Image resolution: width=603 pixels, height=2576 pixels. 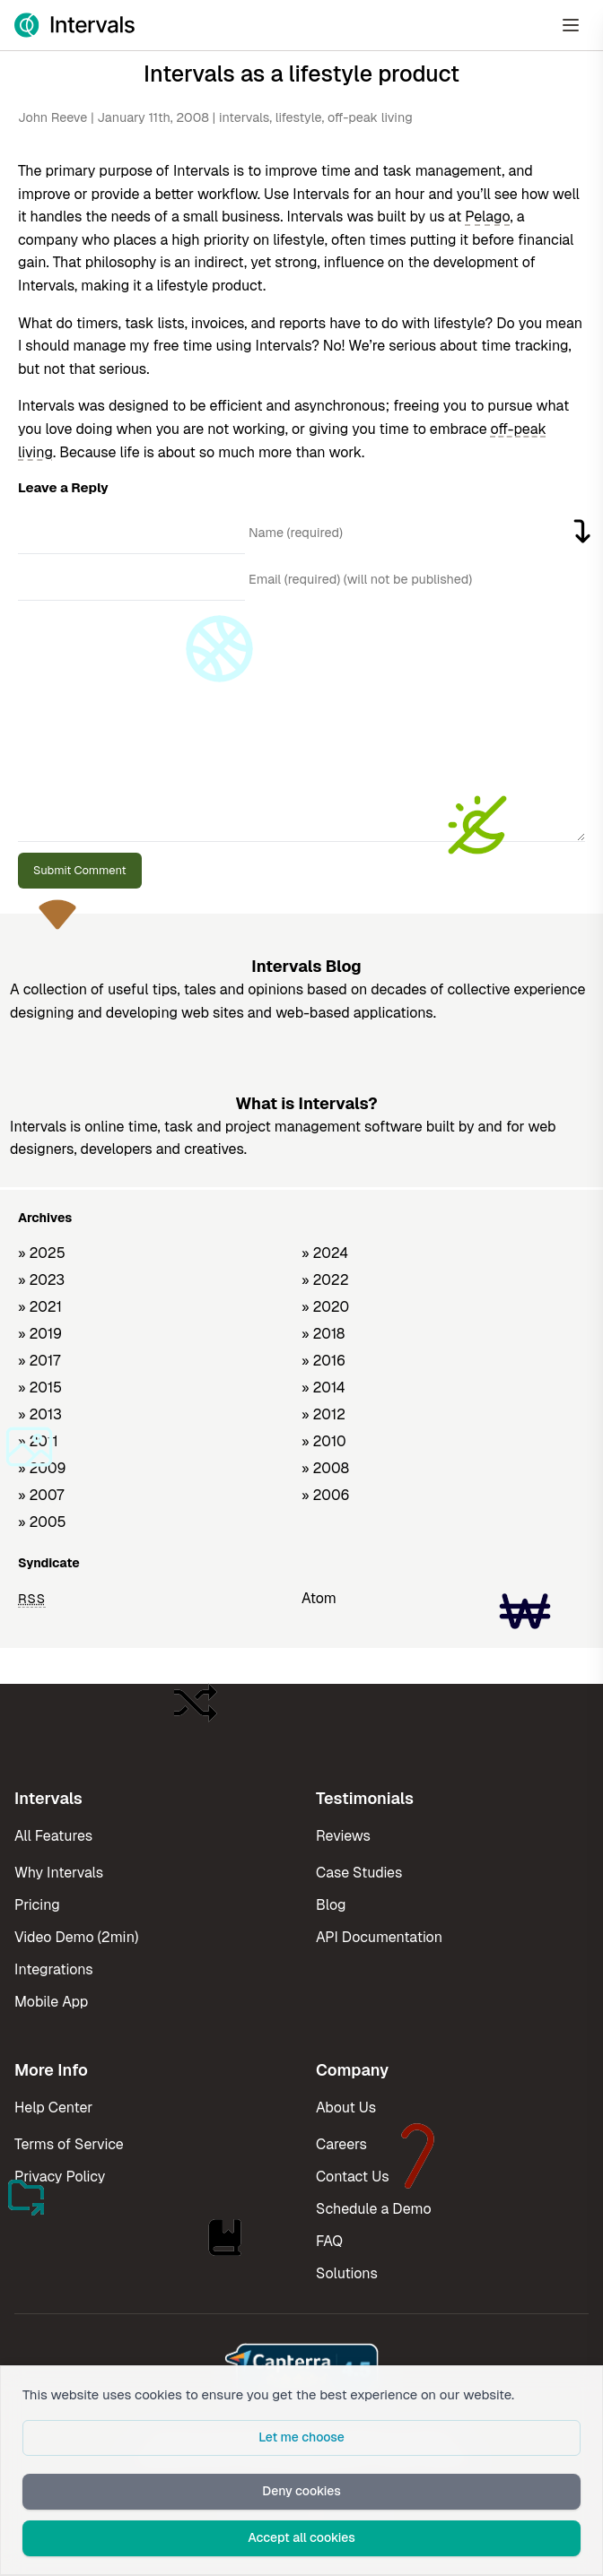 I want to click on shuffle playlist or queue order, so click(x=196, y=1703).